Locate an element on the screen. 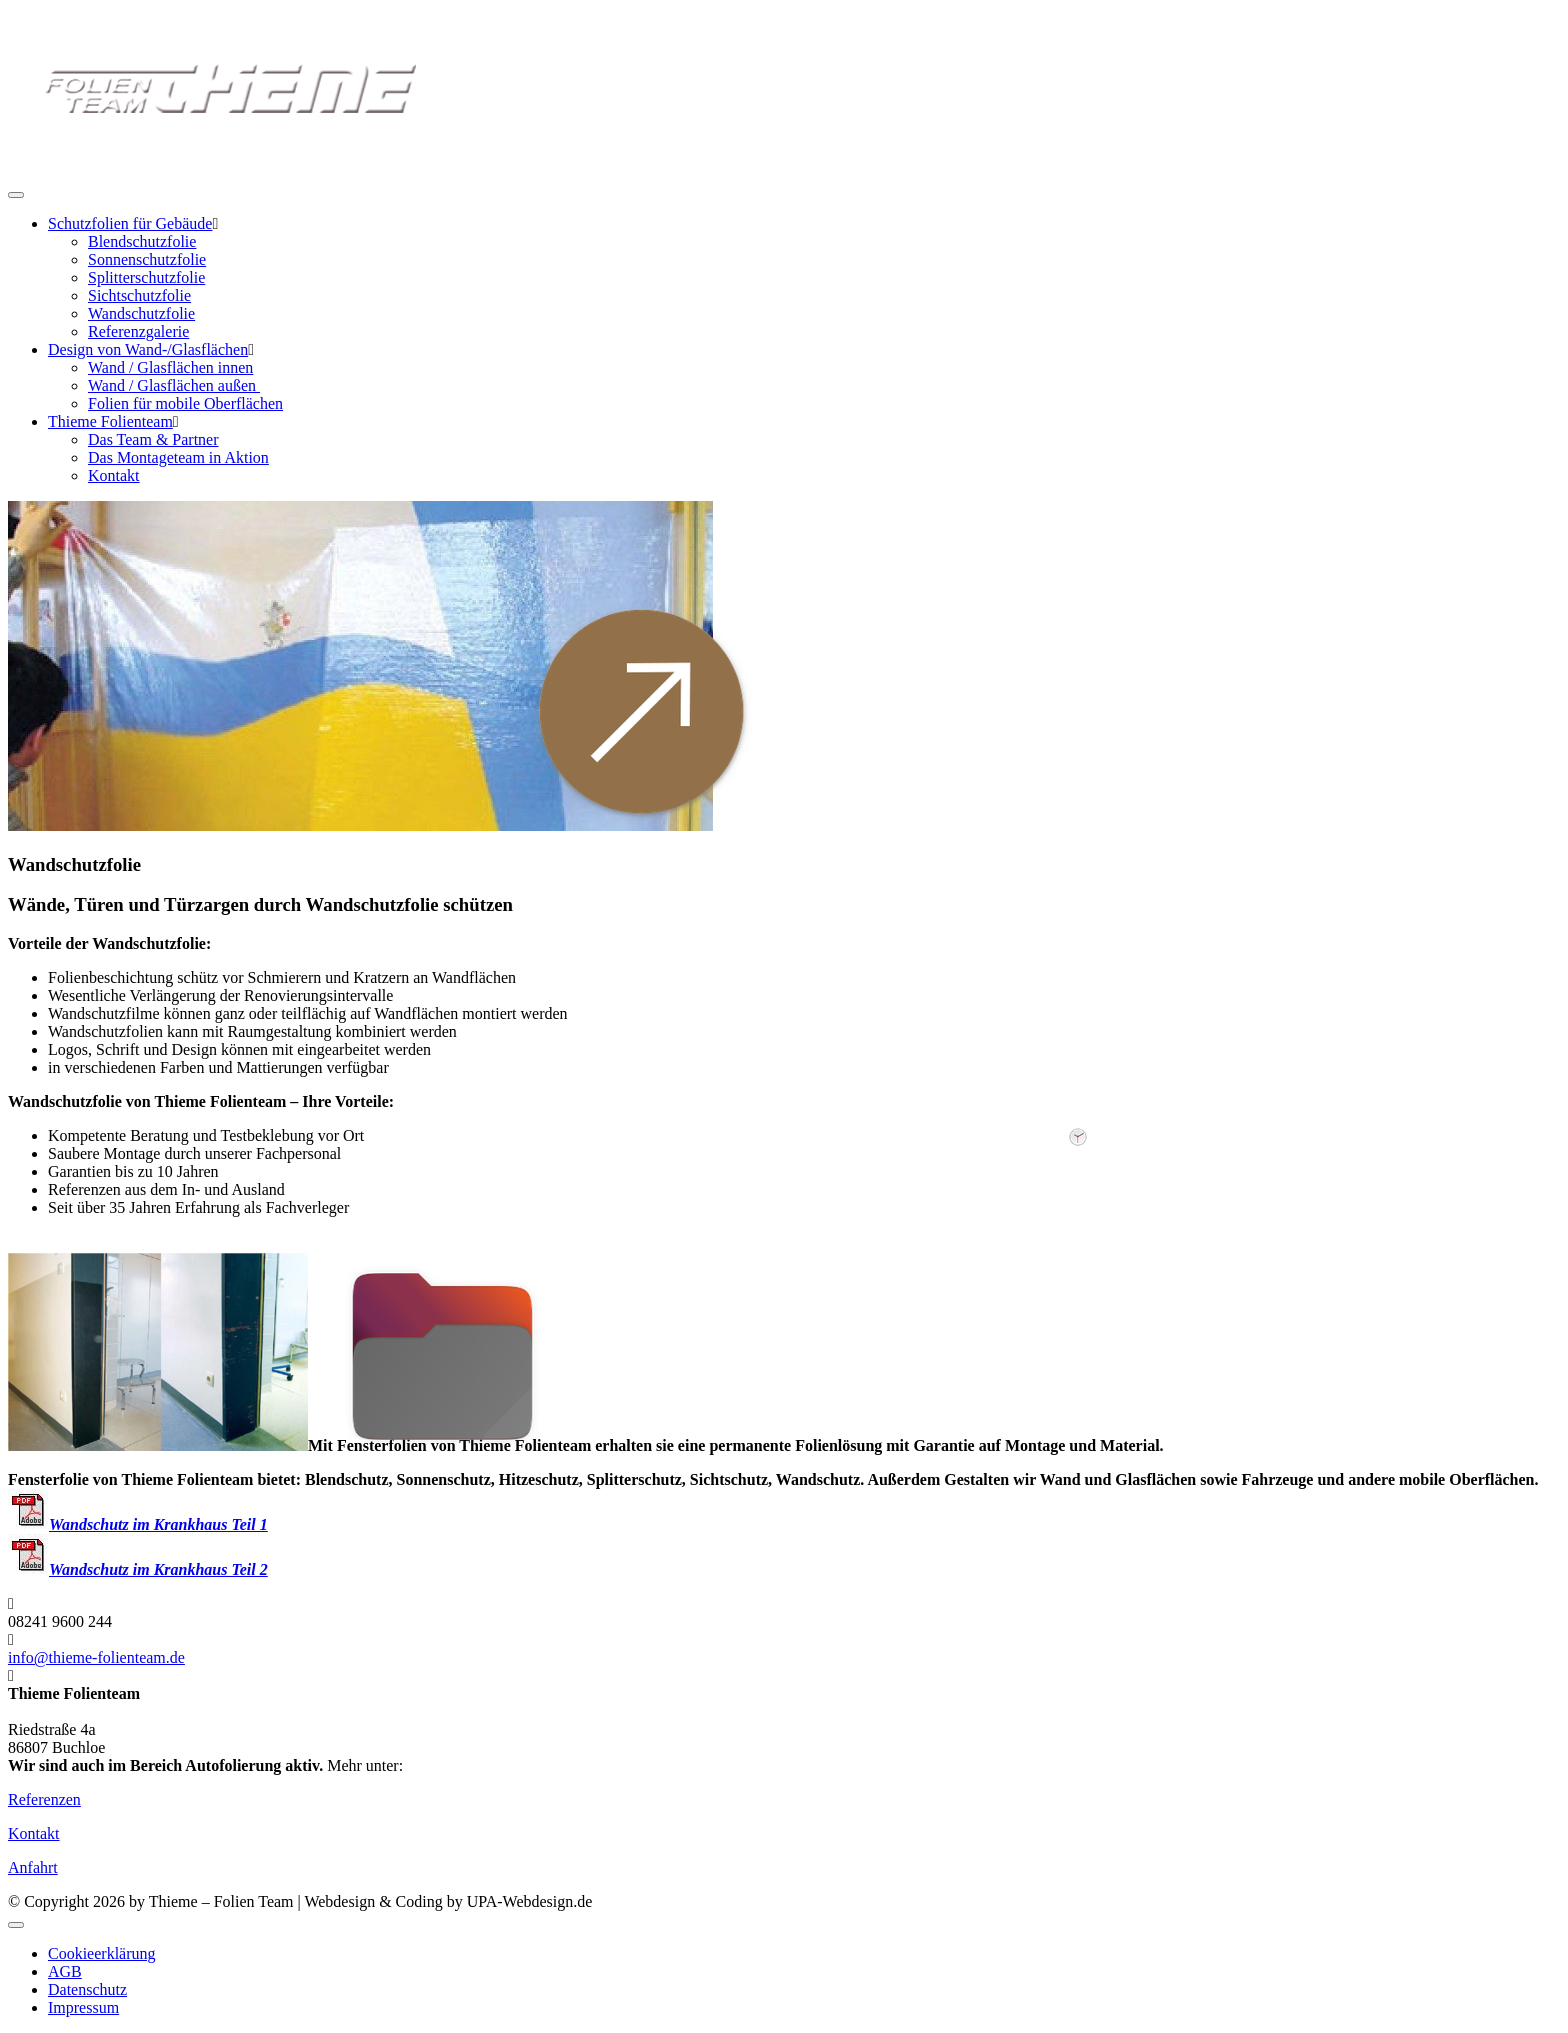  drop files here to move them into this folder is located at coordinates (442, 1356).